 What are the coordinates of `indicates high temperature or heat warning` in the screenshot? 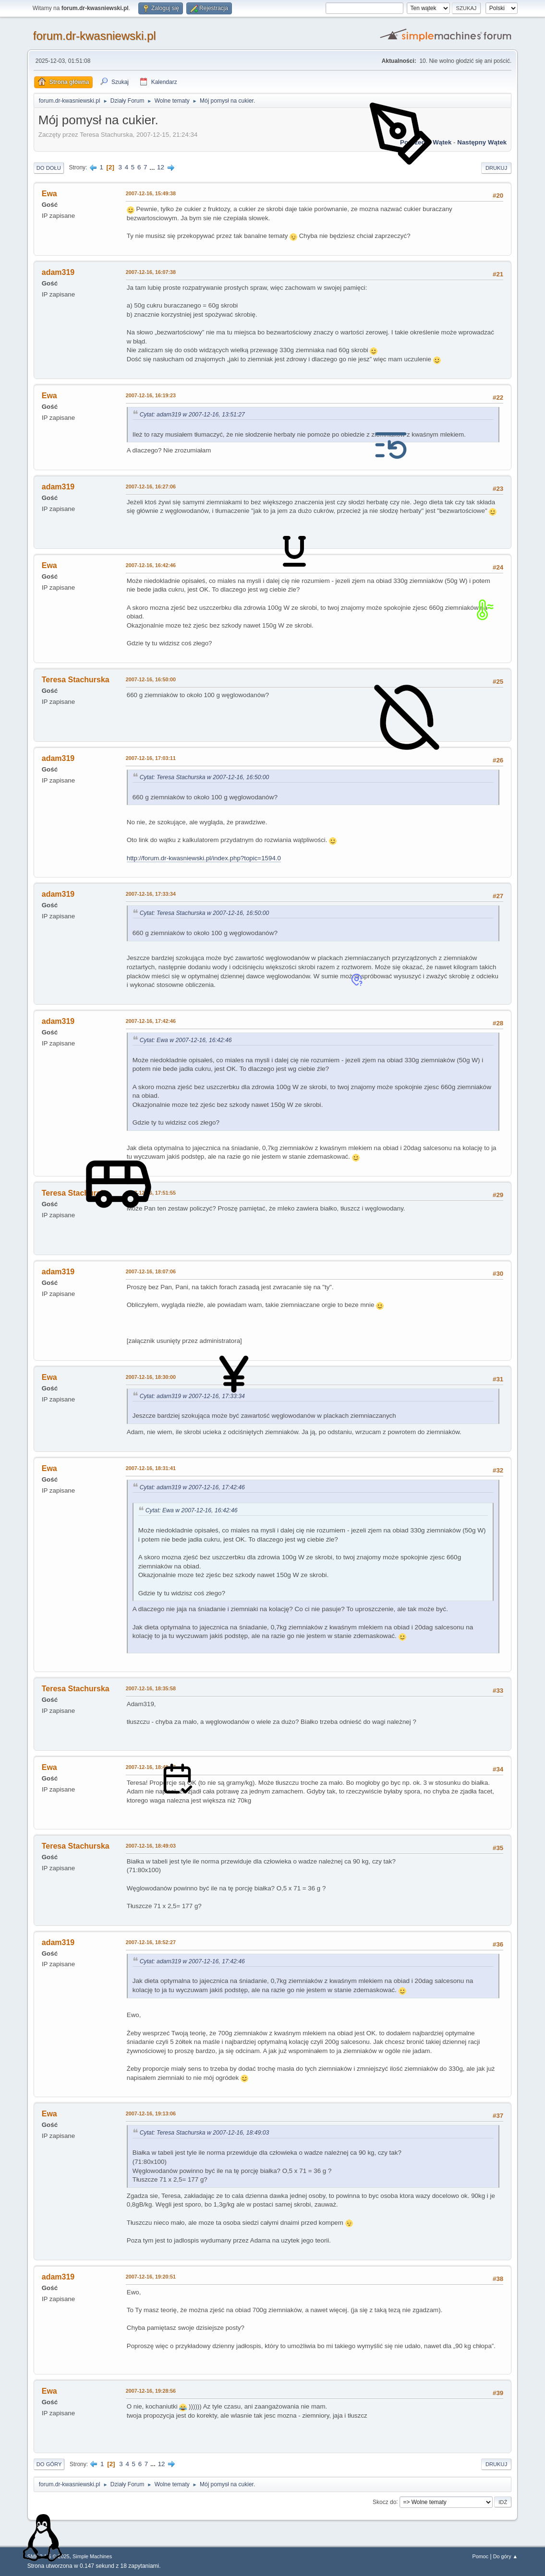 It's located at (483, 610).